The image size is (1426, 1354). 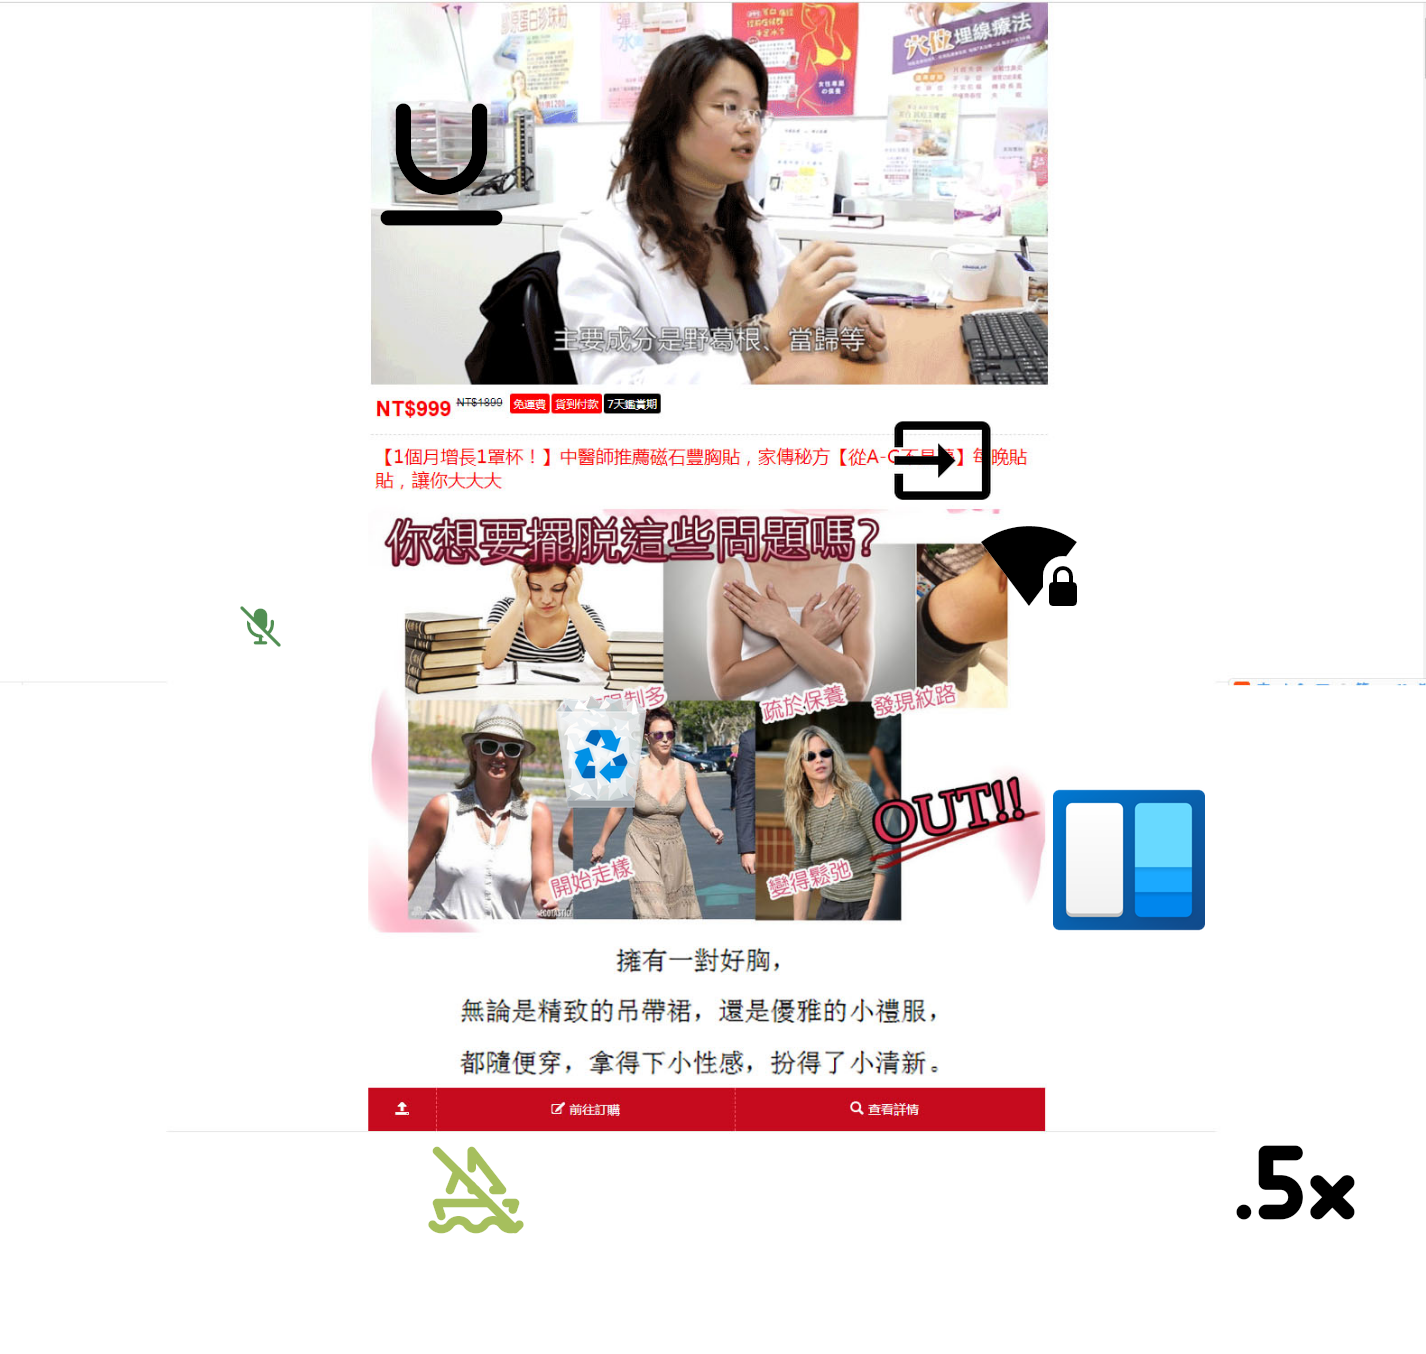 I want to click on open the recycle bin to view deleted files, so click(x=601, y=754).